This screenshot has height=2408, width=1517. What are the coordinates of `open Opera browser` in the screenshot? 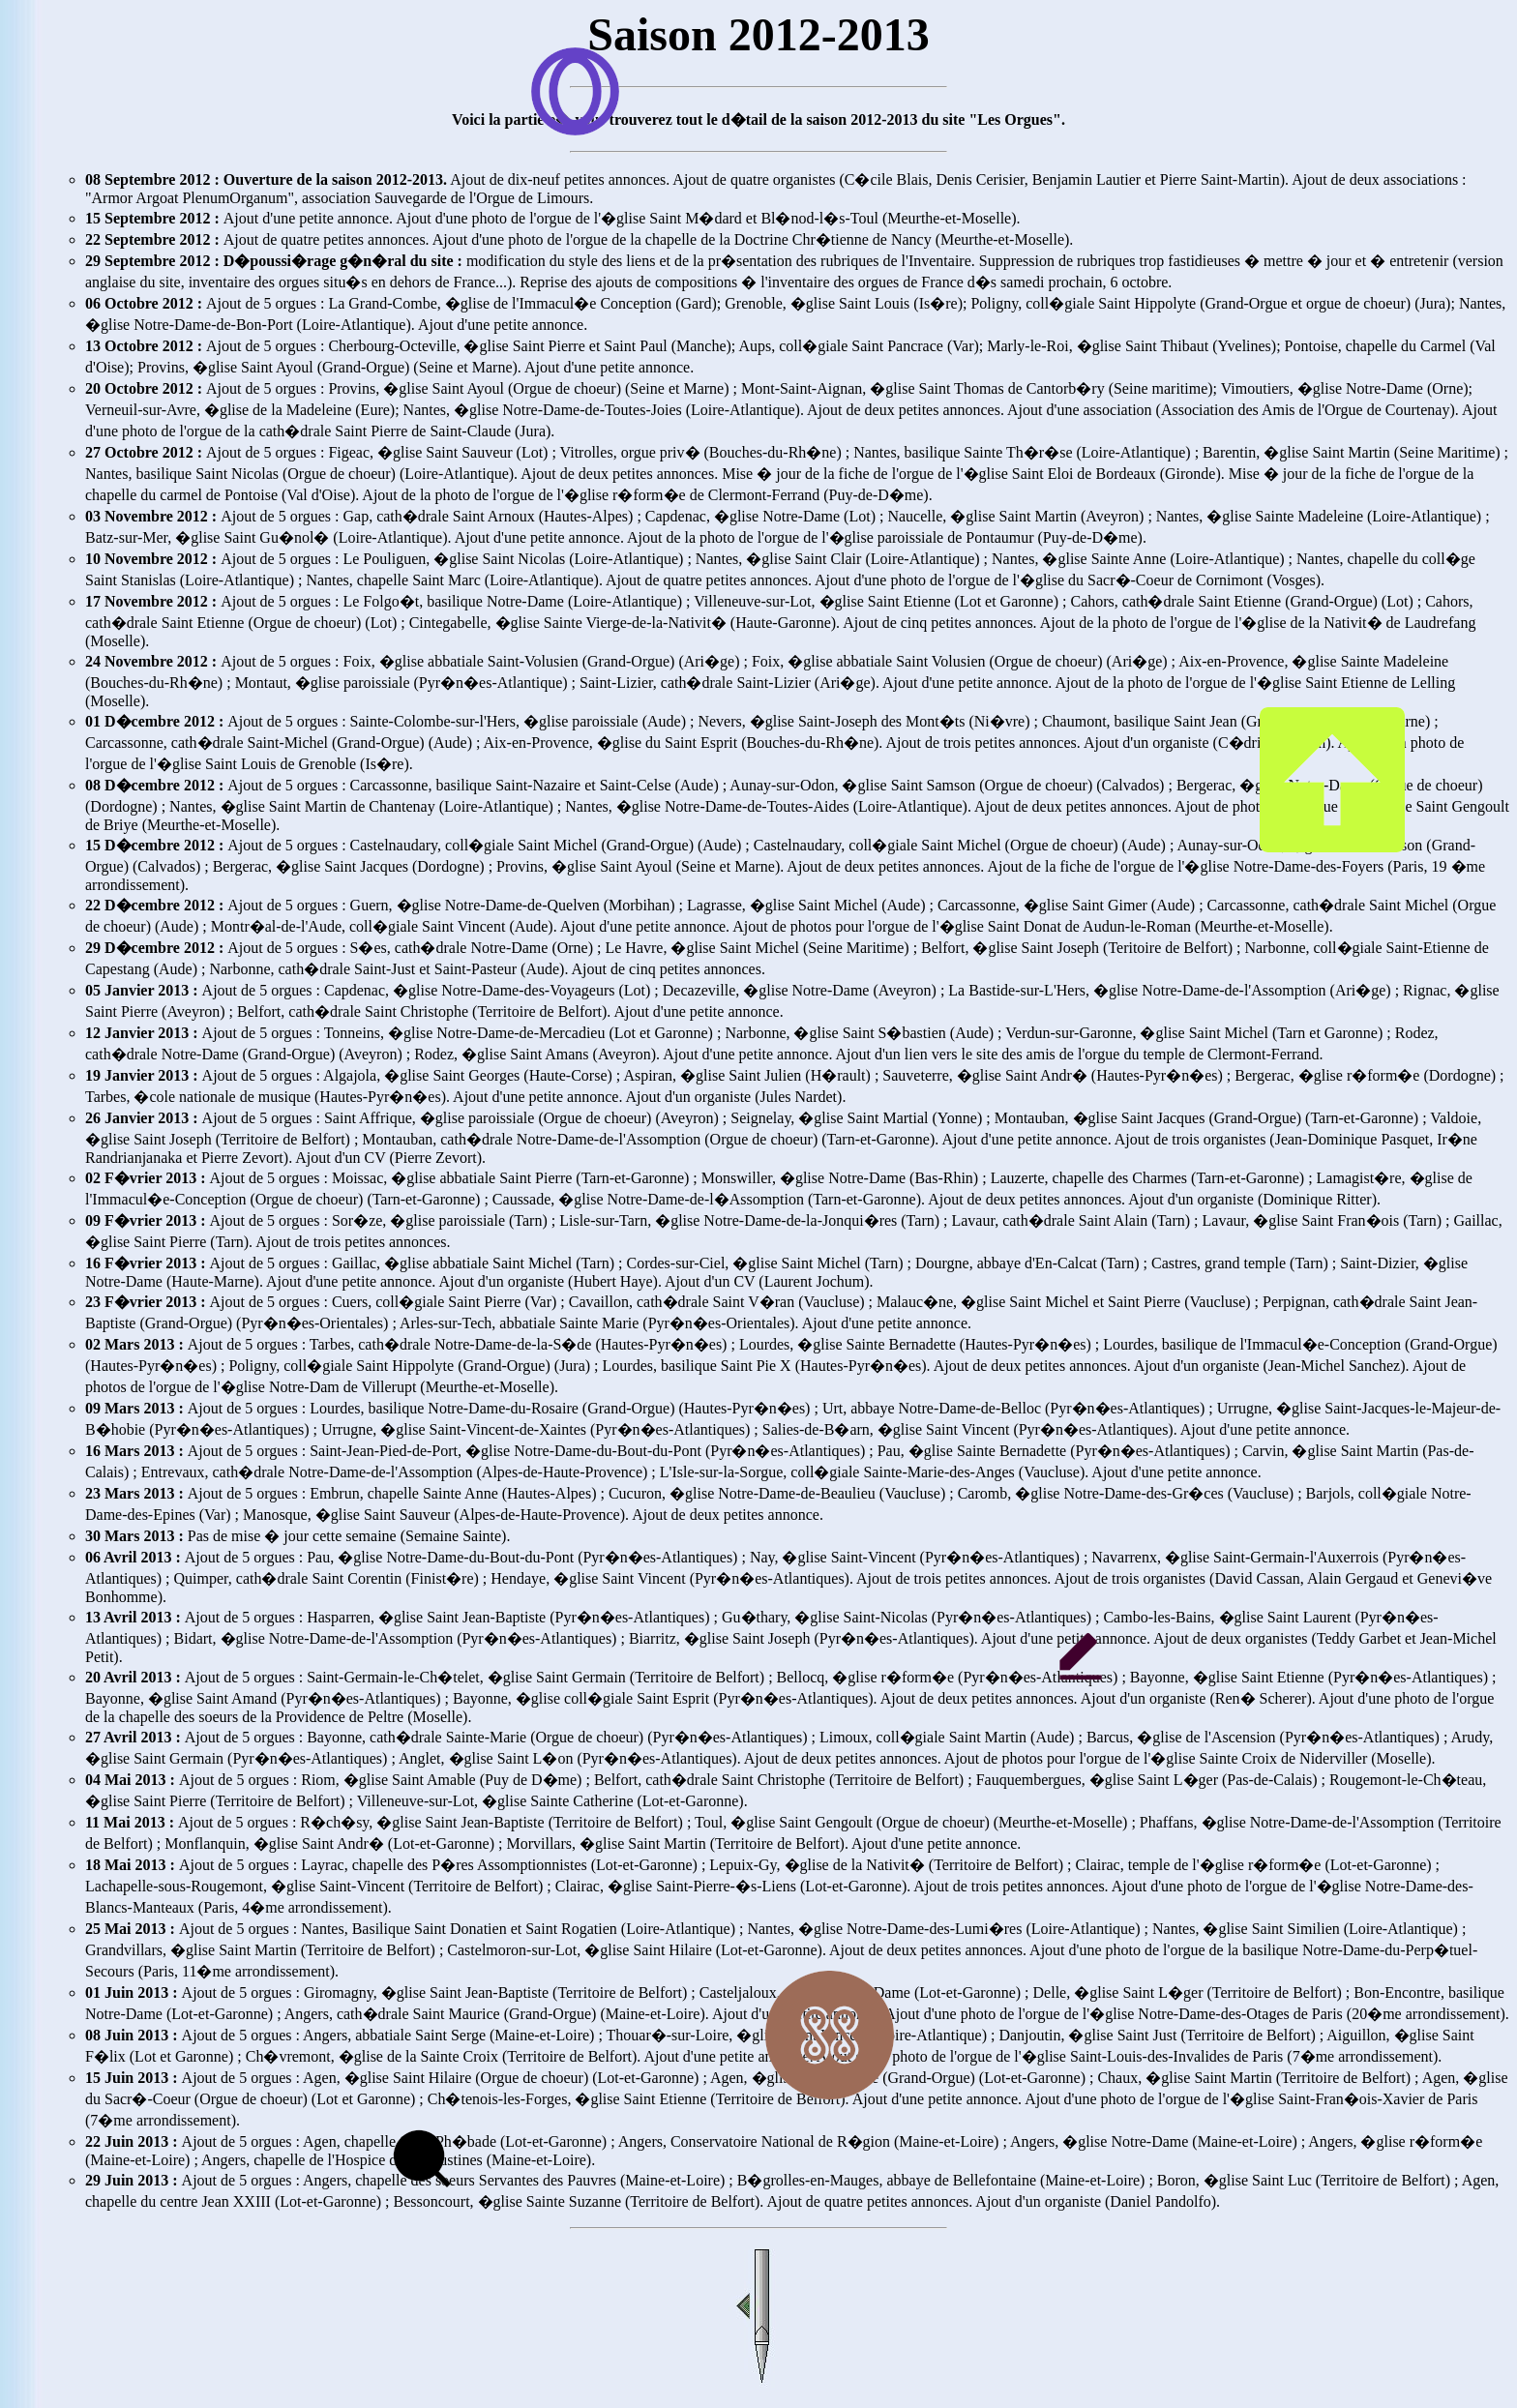 It's located at (575, 91).